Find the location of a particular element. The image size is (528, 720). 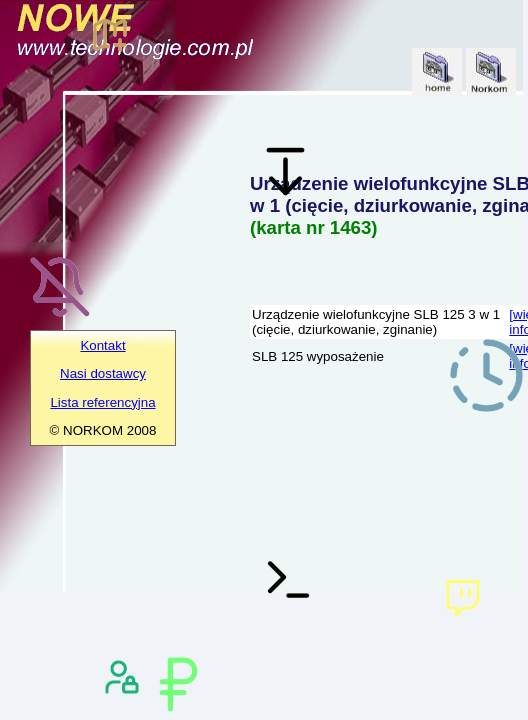

mute notifications is located at coordinates (60, 287).